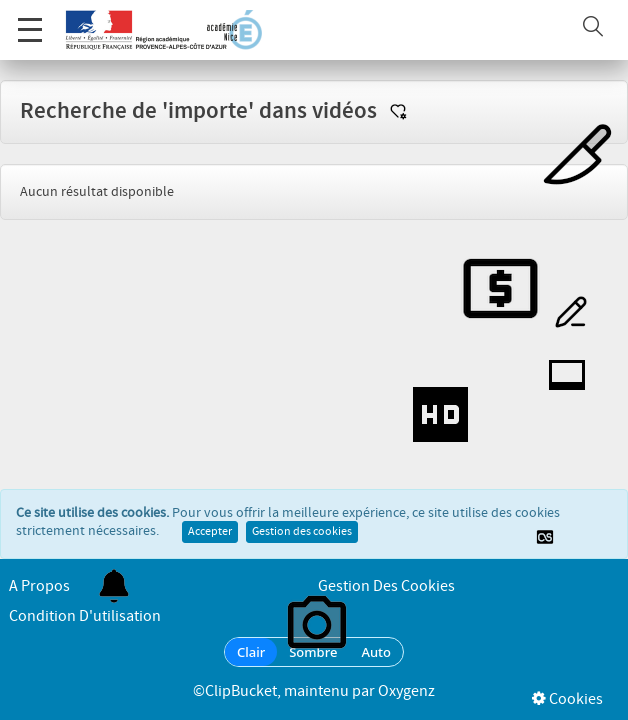 The image size is (628, 720). What do you see at coordinates (440, 414) in the screenshot?
I see `indicates high definition video quality is available` at bounding box center [440, 414].